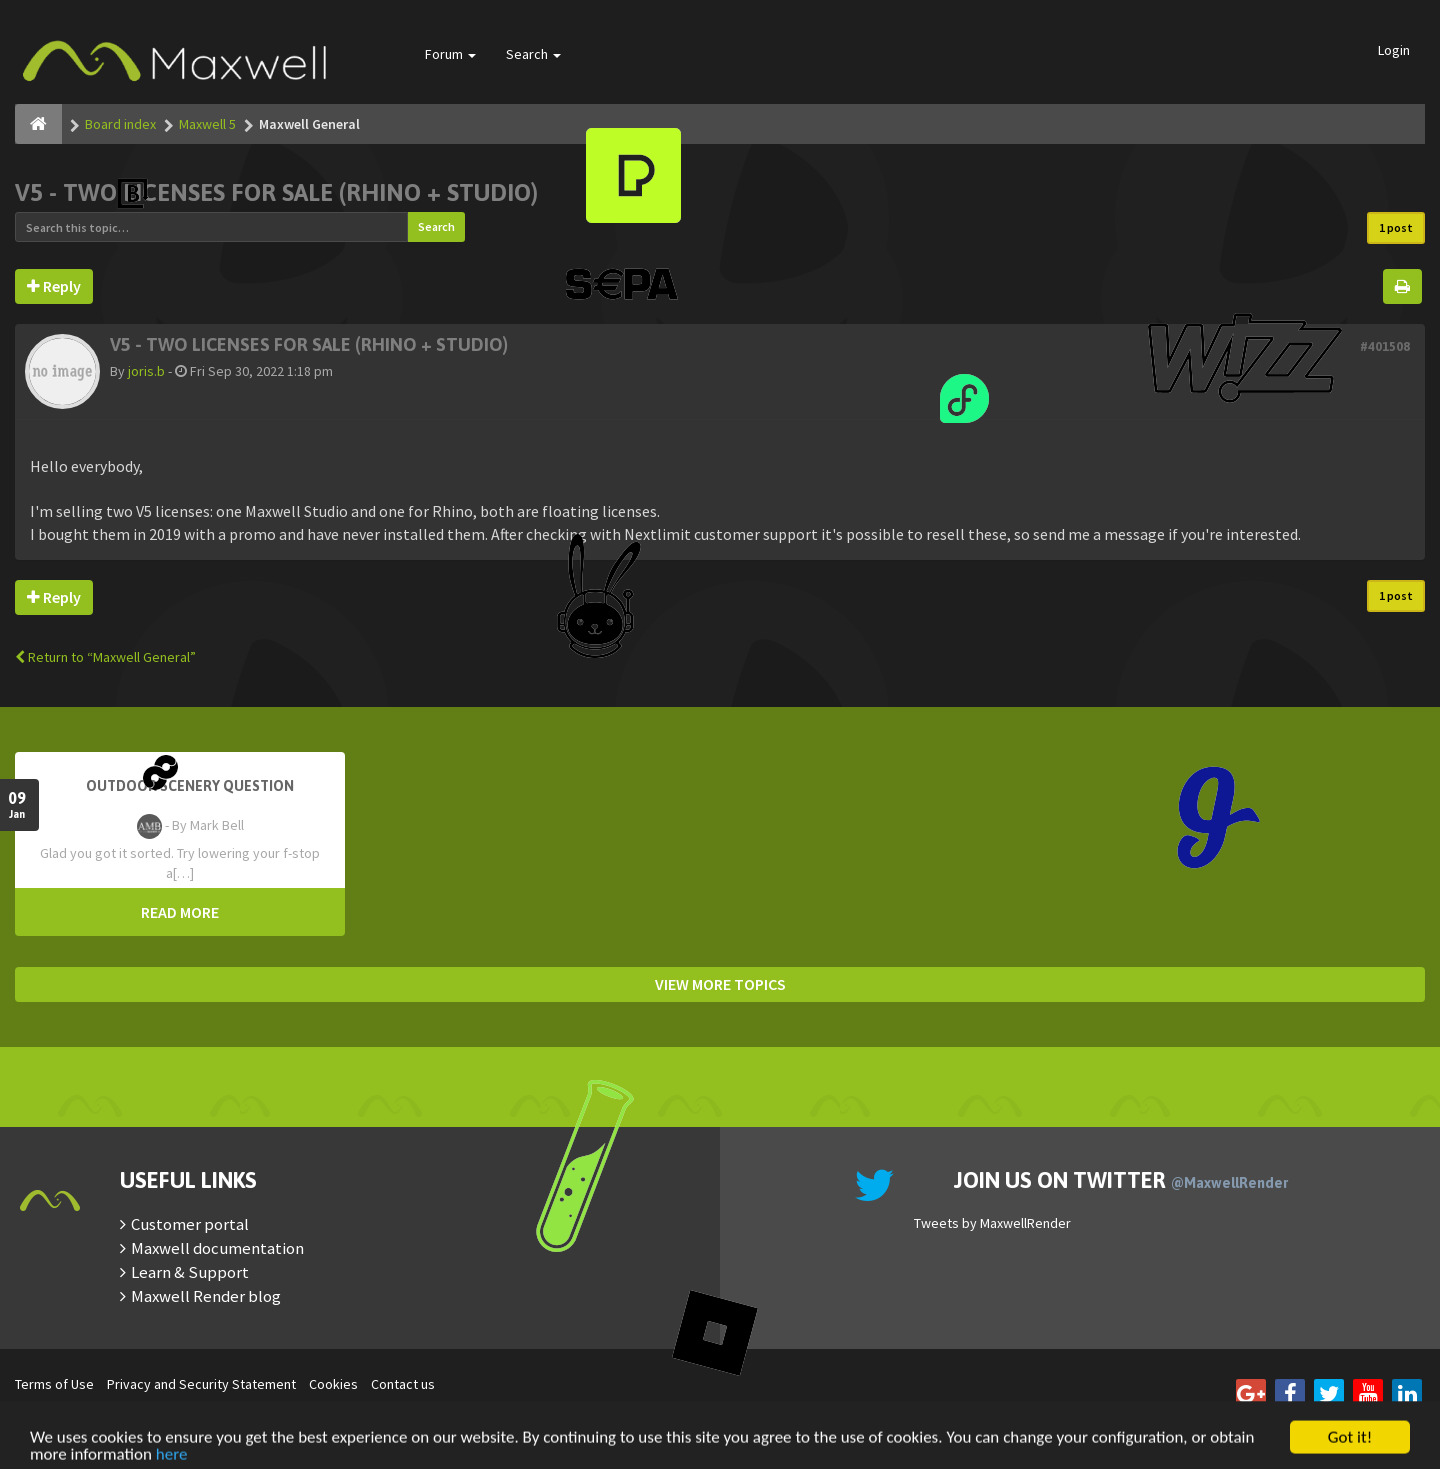 The height and width of the screenshot is (1469, 1440). Describe the element at coordinates (133, 193) in the screenshot. I see `open brandfolder digital asset management` at that location.